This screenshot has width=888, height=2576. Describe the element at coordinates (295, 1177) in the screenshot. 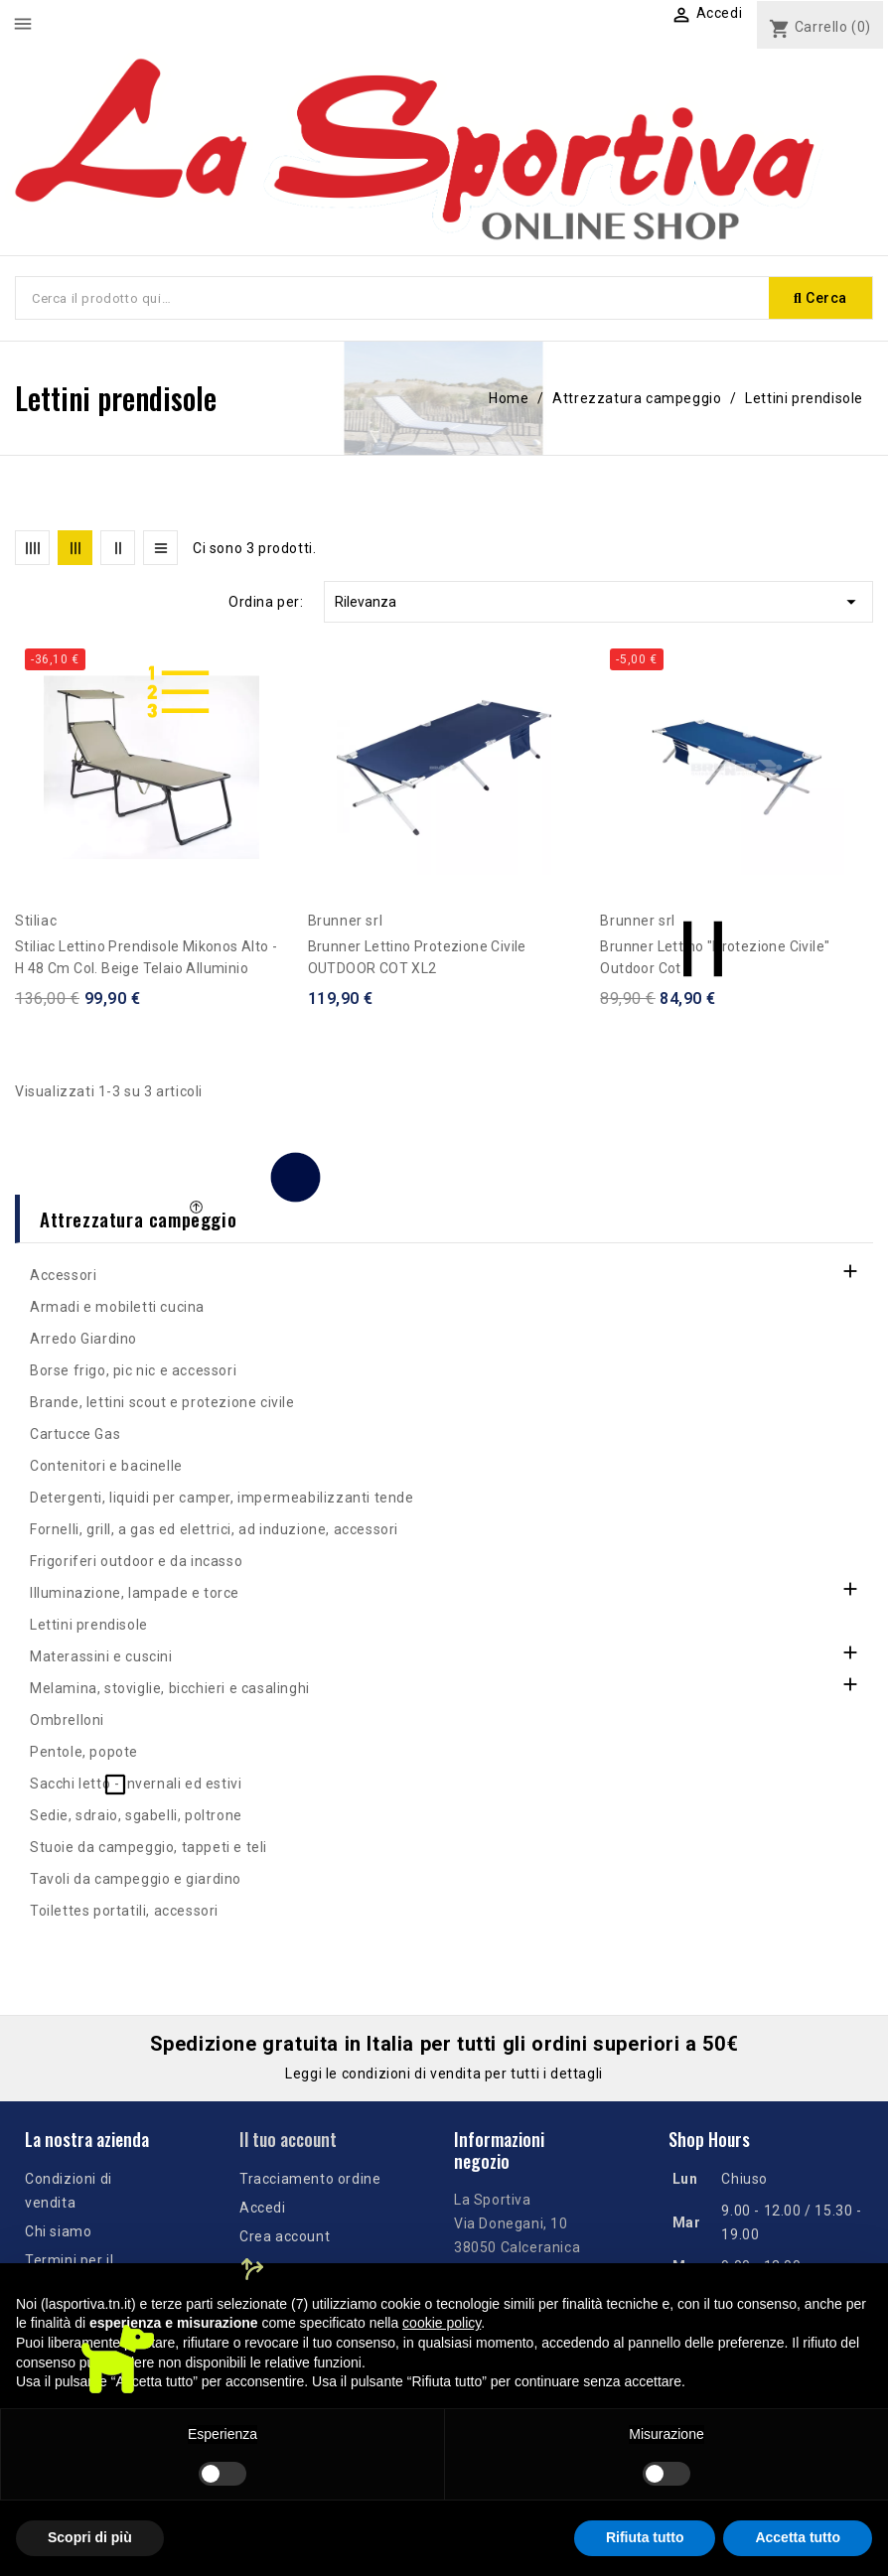

I see `indicates a selected or active state` at that location.